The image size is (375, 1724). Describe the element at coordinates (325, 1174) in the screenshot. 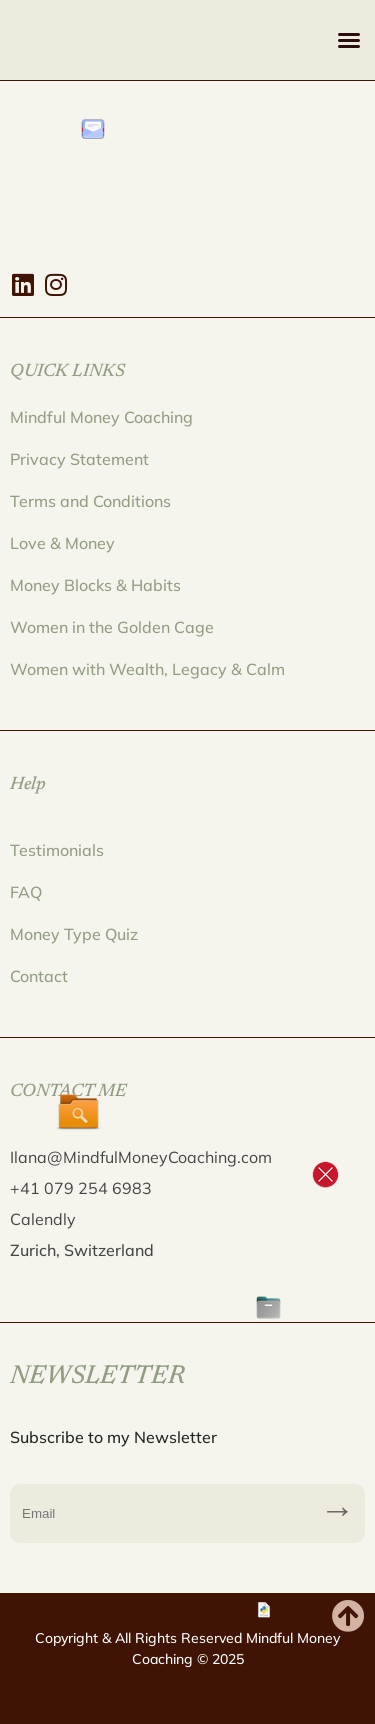

I see `indicates a file cannot be synced to Dropbox` at that location.